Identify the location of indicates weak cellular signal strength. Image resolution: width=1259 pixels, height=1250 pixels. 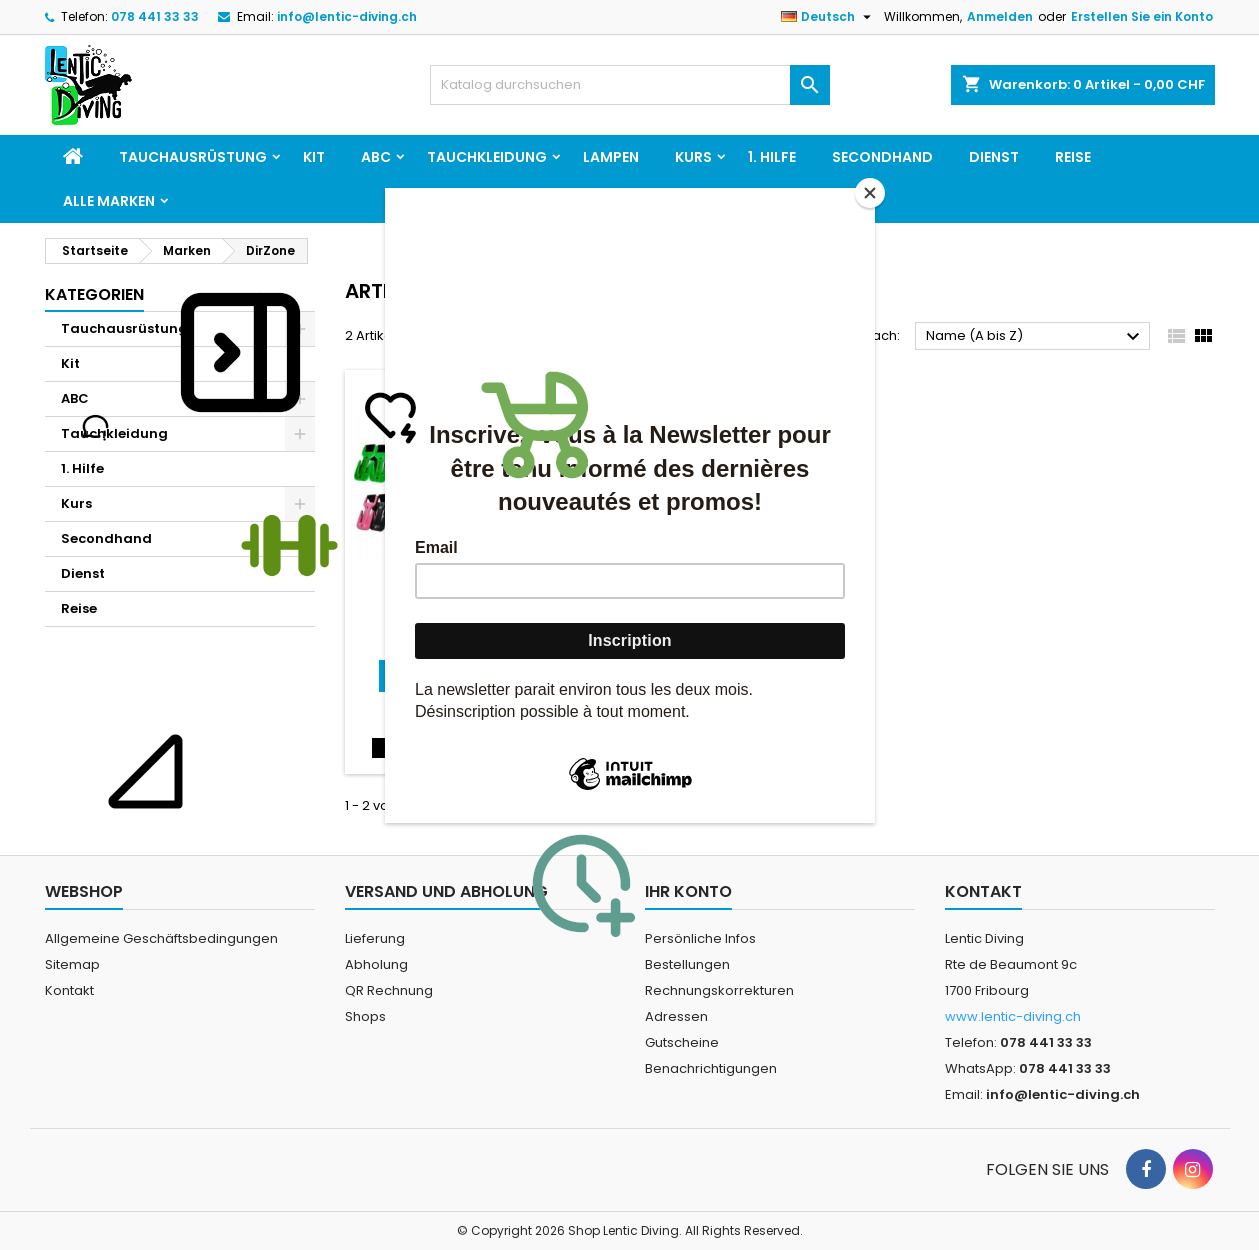
(145, 771).